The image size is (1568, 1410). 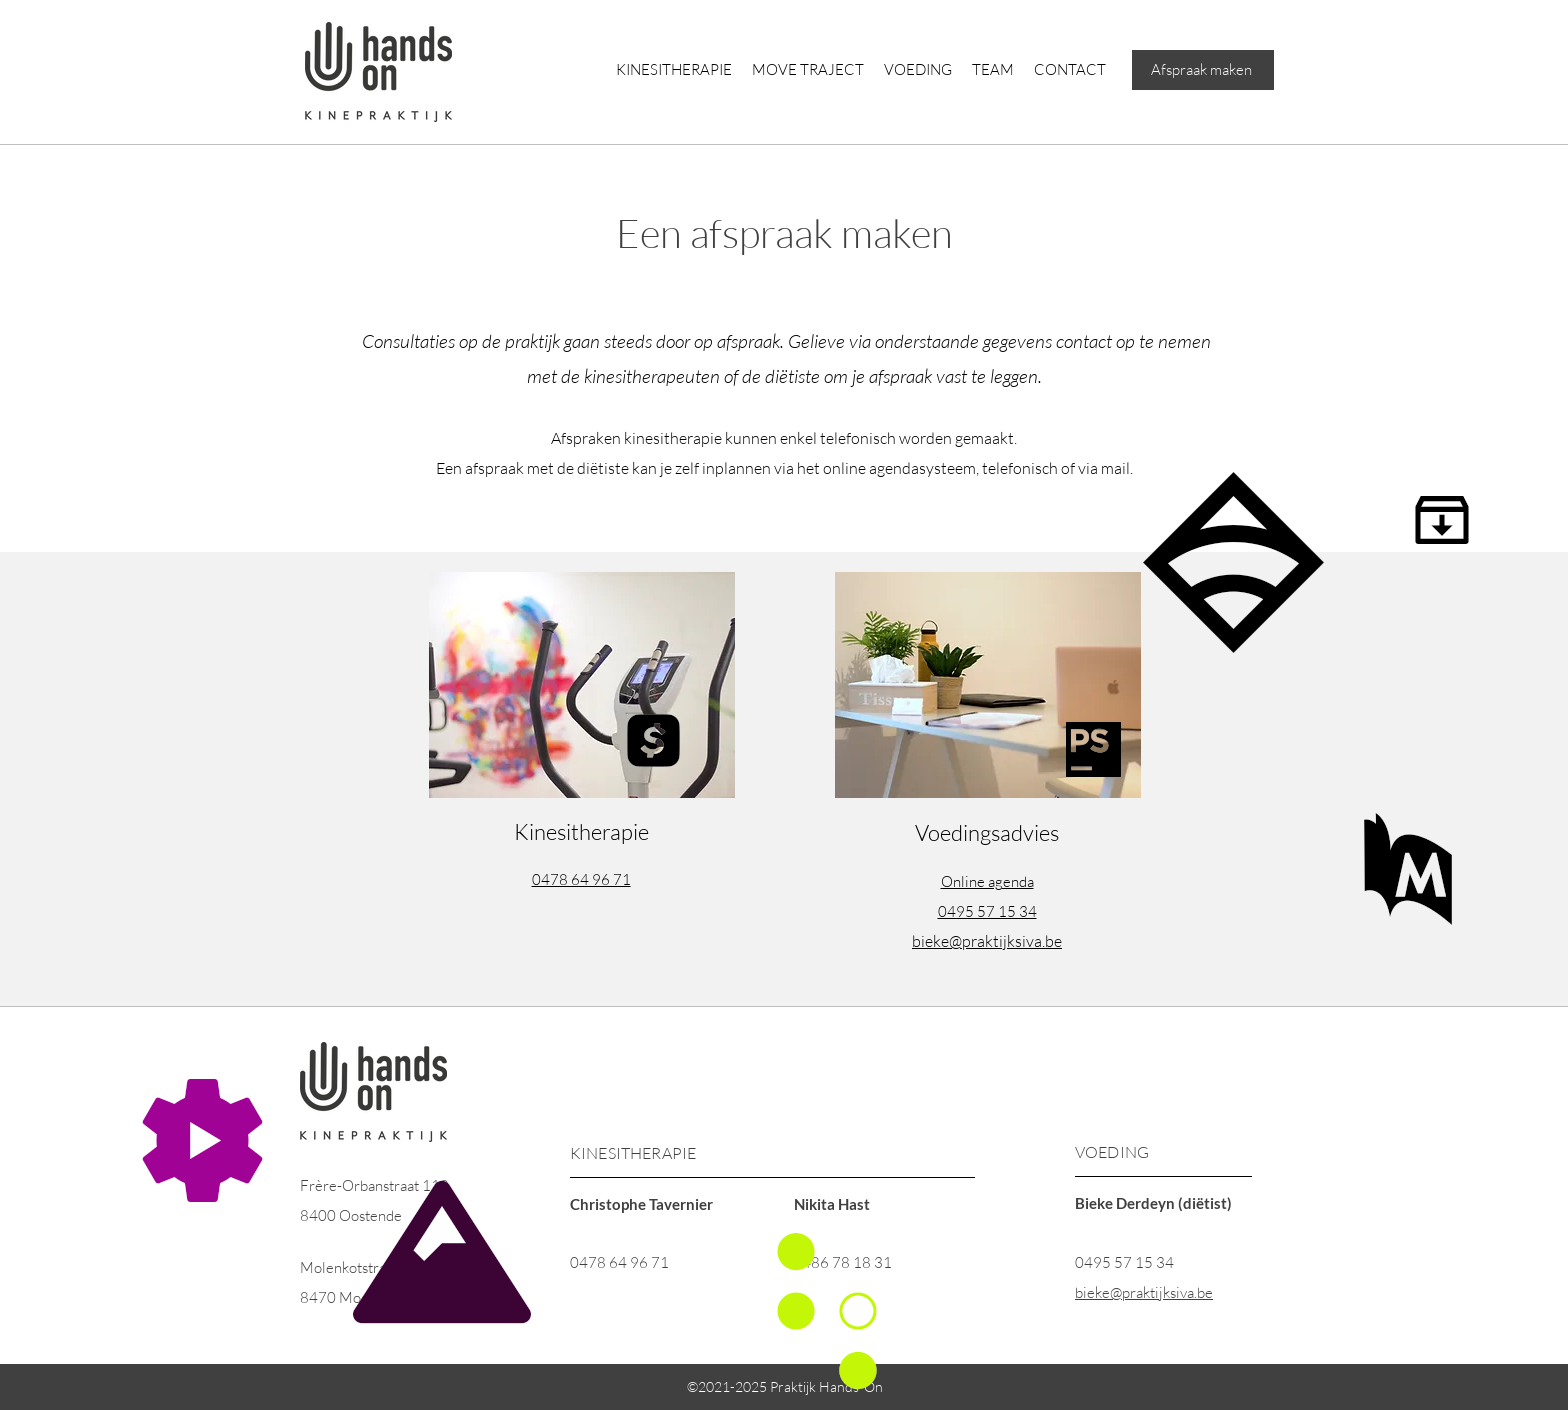 What do you see at coordinates (827, 1311) in the screenshot?
I see `D-Wave Systems company logo` at bounding box center [827, 1311].